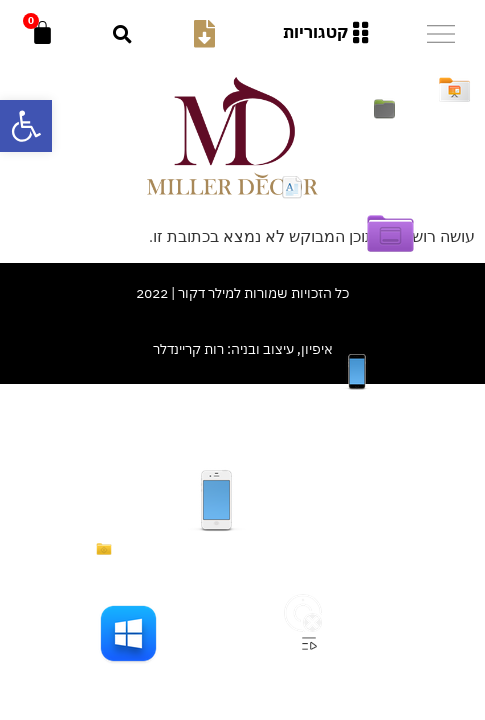 Image resolution: width=485 pixels, height=720 pixels. I want to click on open folder containing LibreOffice Impress presentations, so click(454, 90).